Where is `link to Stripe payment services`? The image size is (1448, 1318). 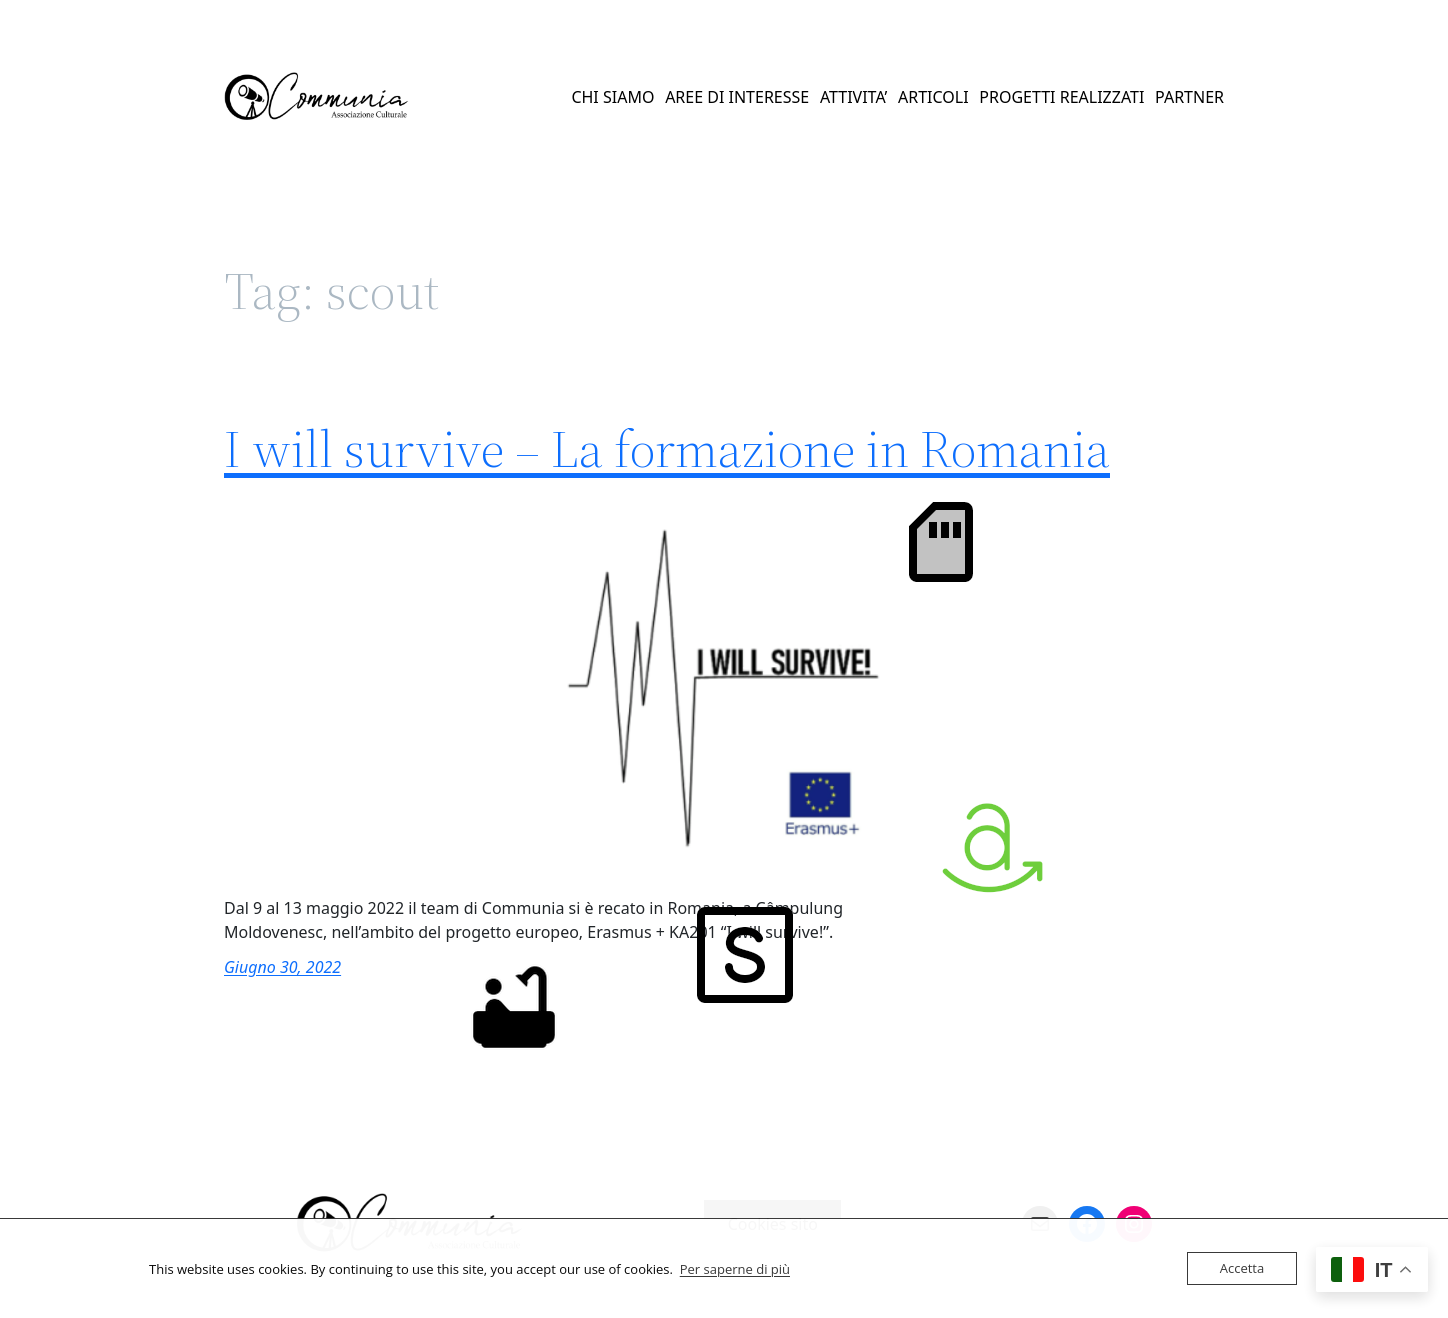
link to Stripe payment services is located at coordinates (745, 955).